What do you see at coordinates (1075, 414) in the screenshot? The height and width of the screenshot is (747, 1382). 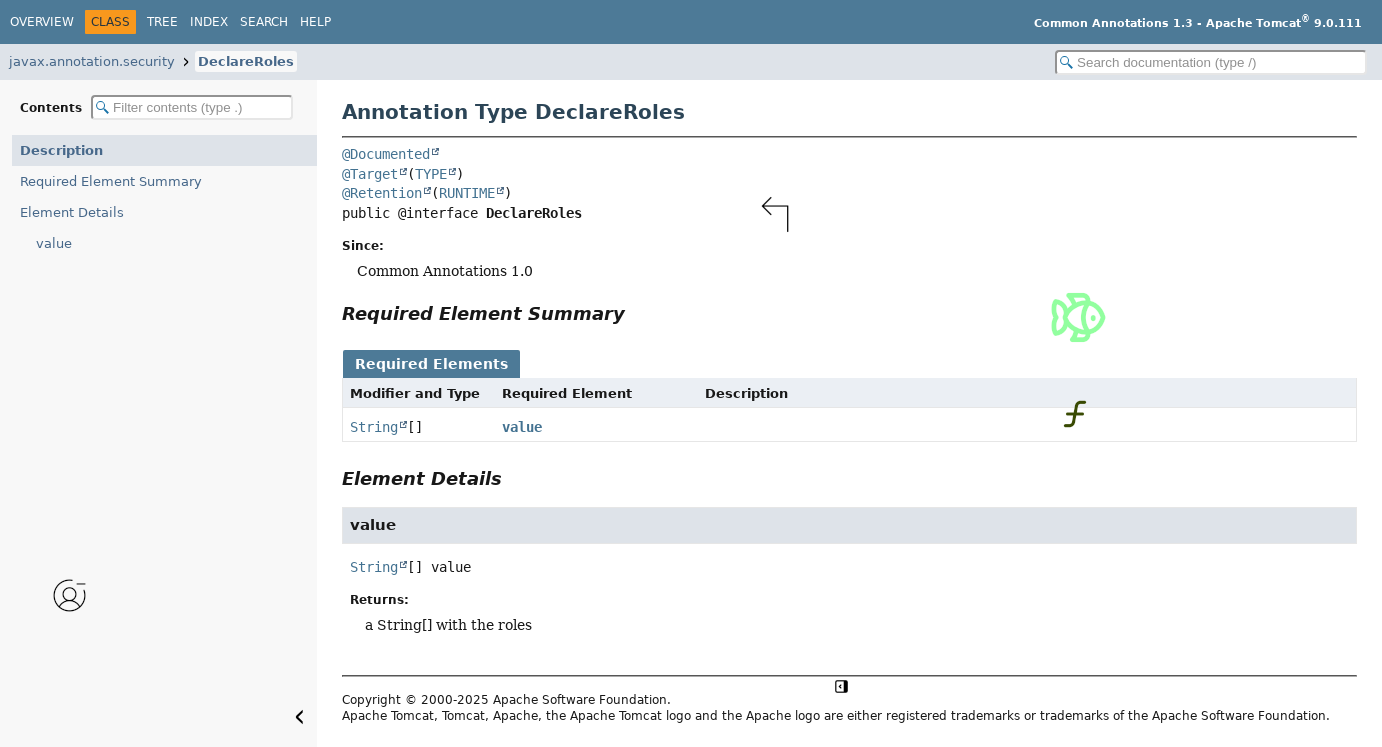 I see `access mathematical or programming functions` at bounding box center [1075, 414].